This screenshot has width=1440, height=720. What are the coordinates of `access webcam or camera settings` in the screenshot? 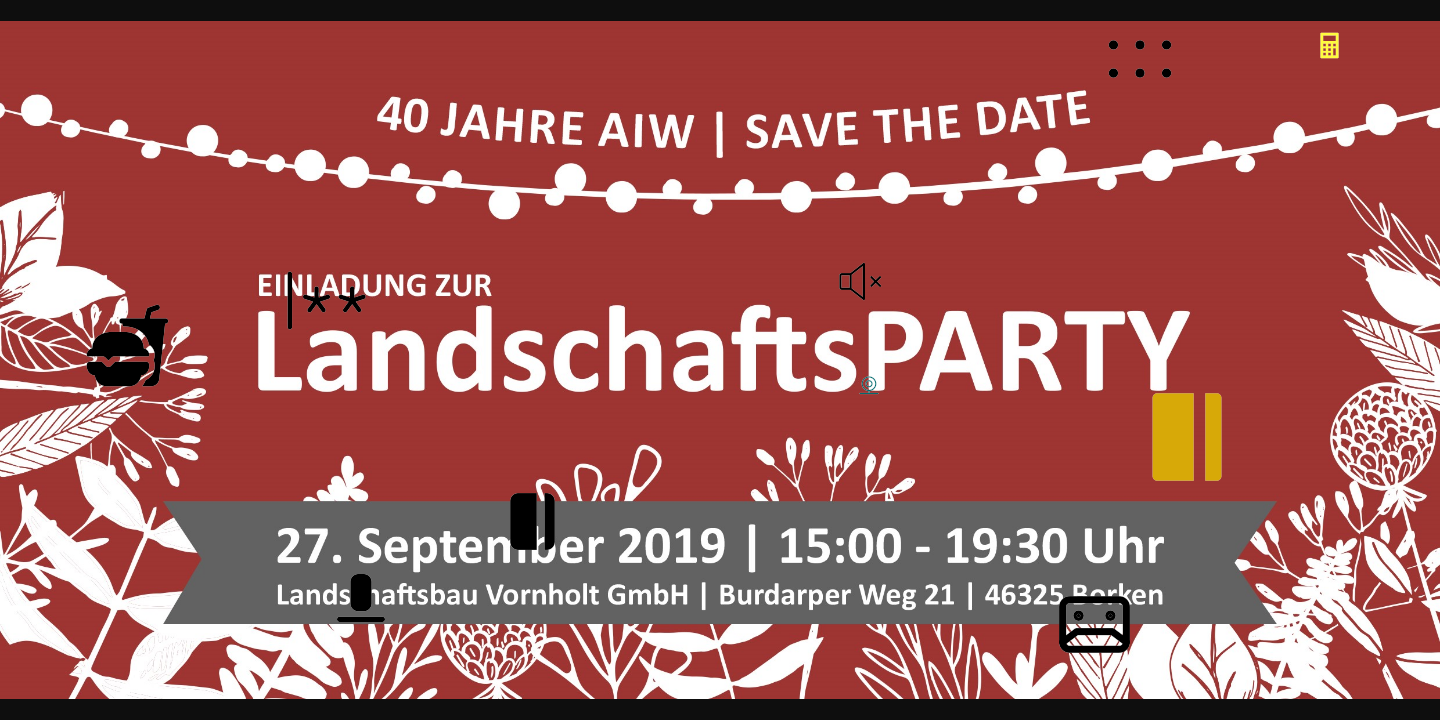 It's located at (869, 386).